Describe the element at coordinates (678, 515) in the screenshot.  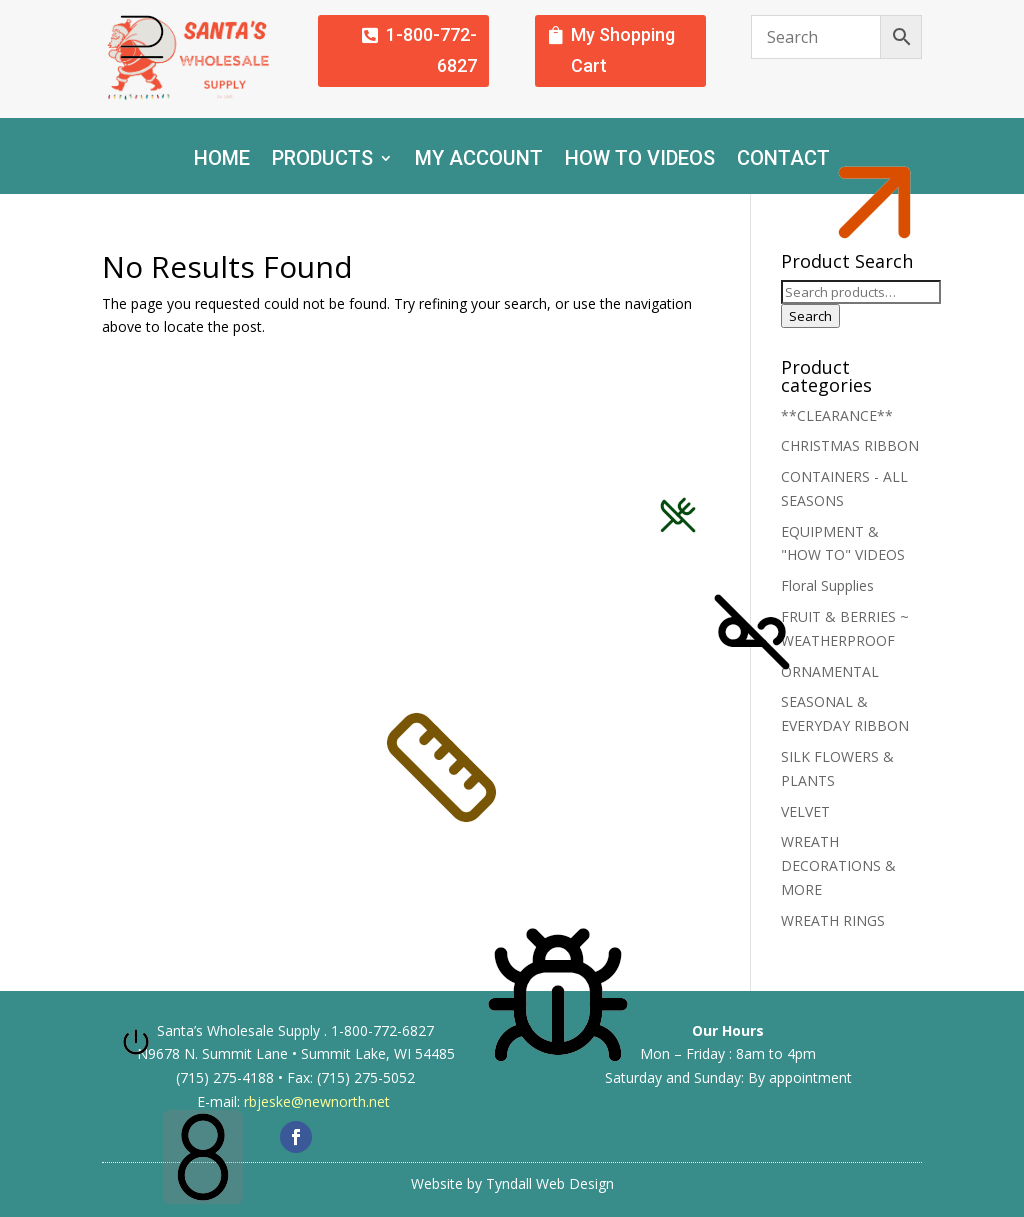
I see `restaurant or dining location` at that location.